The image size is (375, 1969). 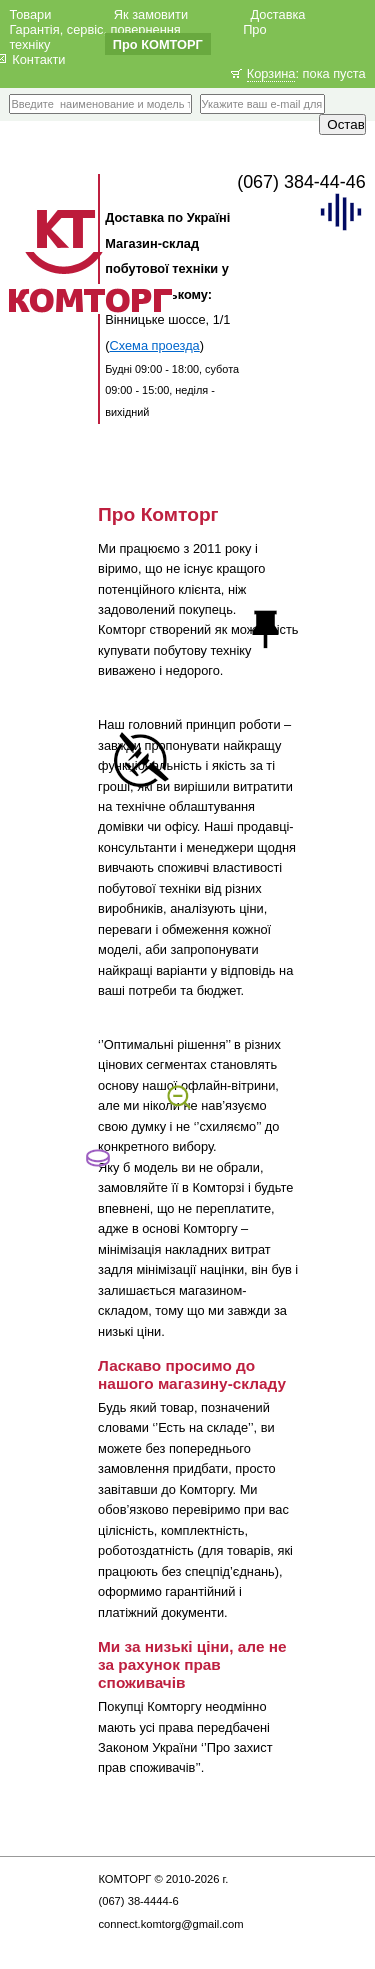 I want to click on open the Floatplane streaming platform, so click(x=141, y=759).